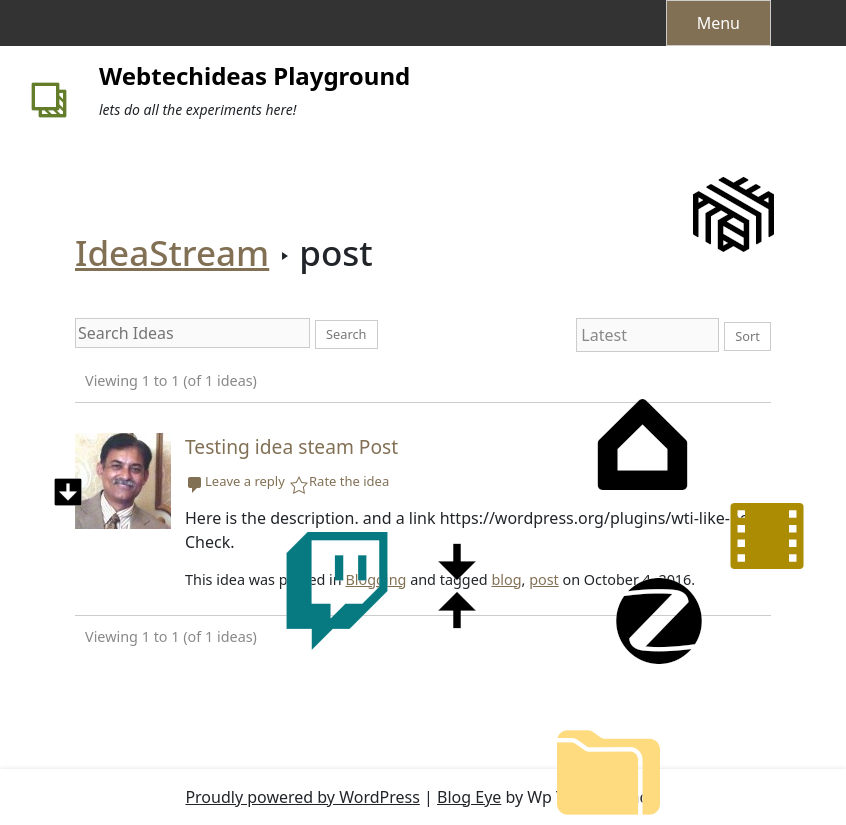 This screenshot has height=825, width=846. I want to click on open the Twitch app, so click(337, 591).